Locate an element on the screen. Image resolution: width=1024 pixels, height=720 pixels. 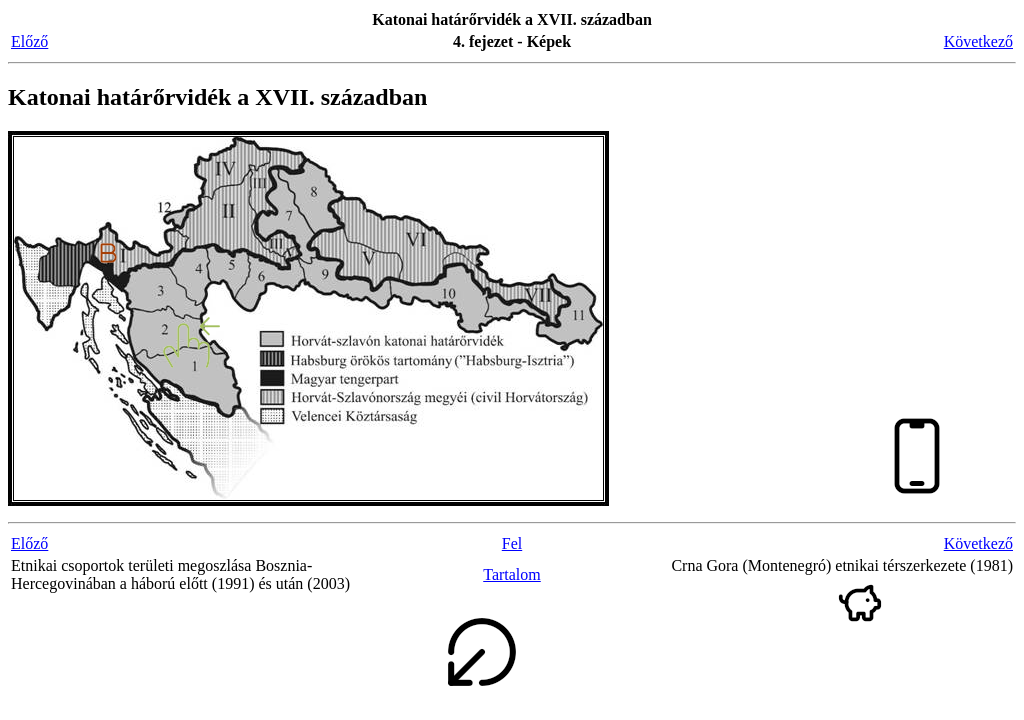
swipe left to navigate or dismiss is located at coordinates (188, 344).